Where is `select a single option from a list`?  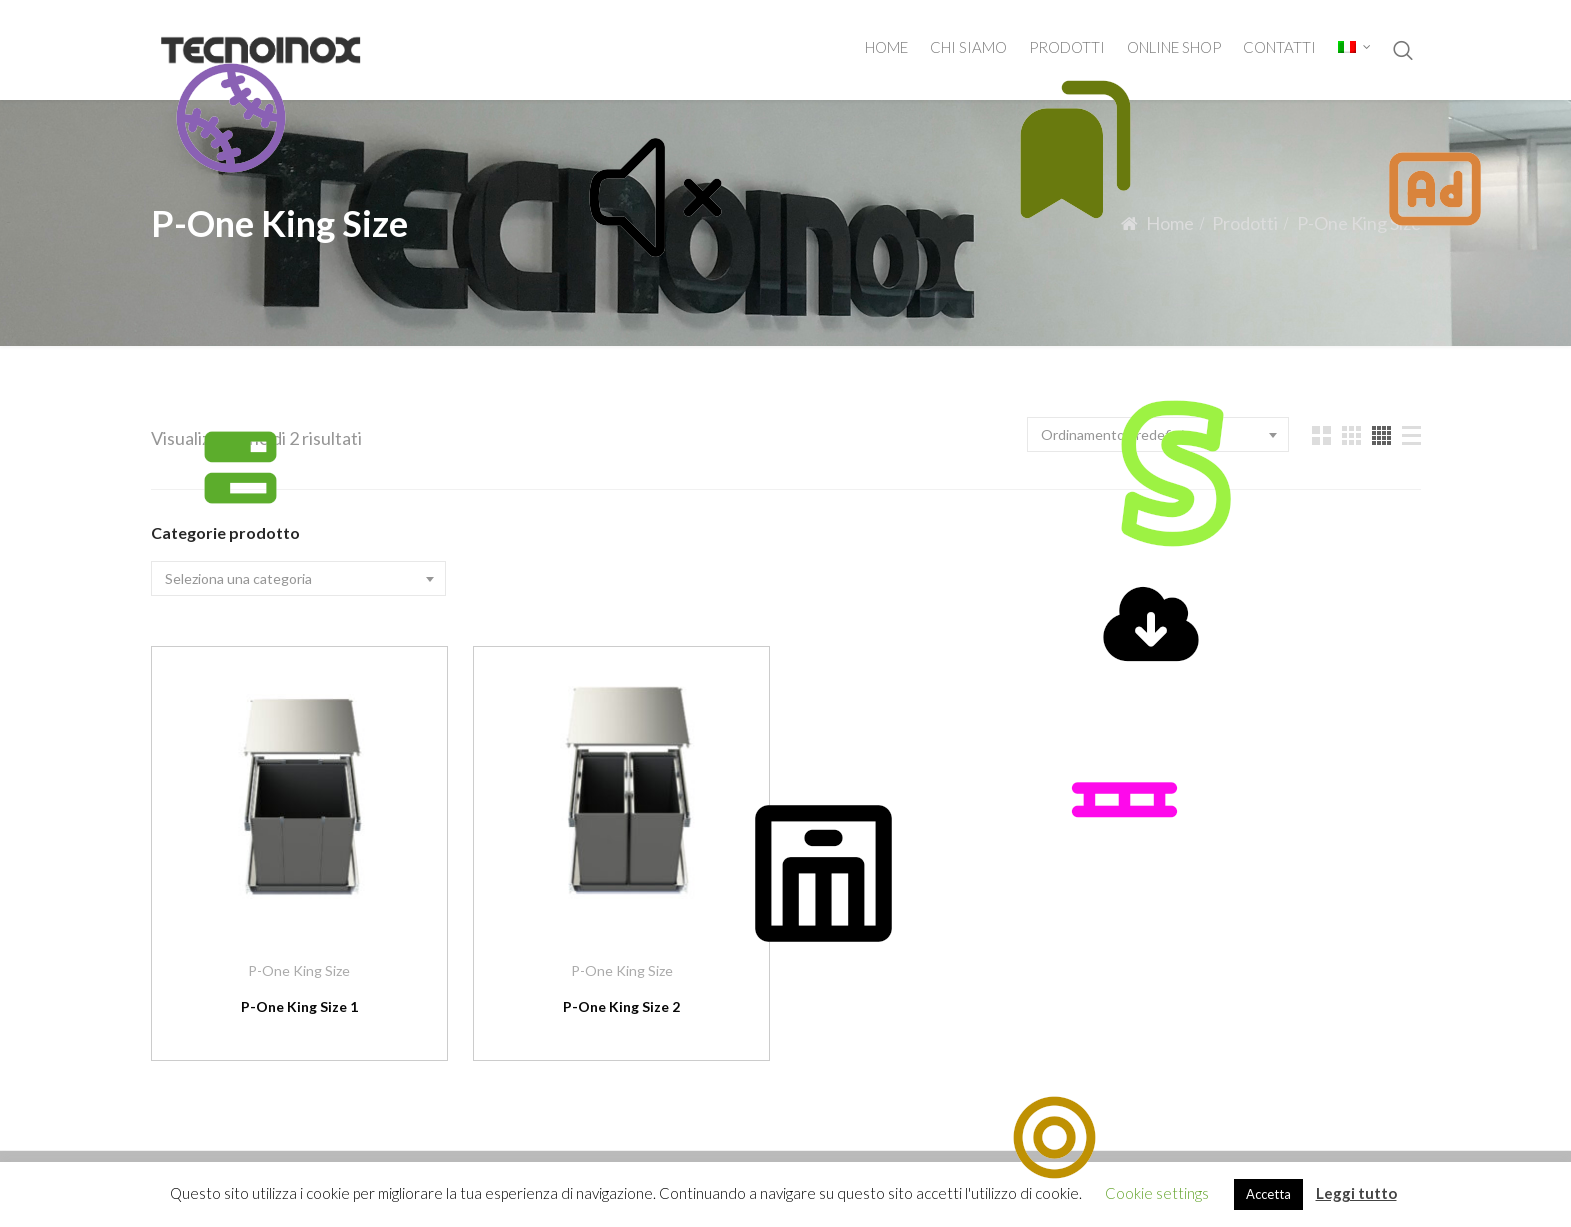
select a single option from a list is located at coordinates (1054, 1137).